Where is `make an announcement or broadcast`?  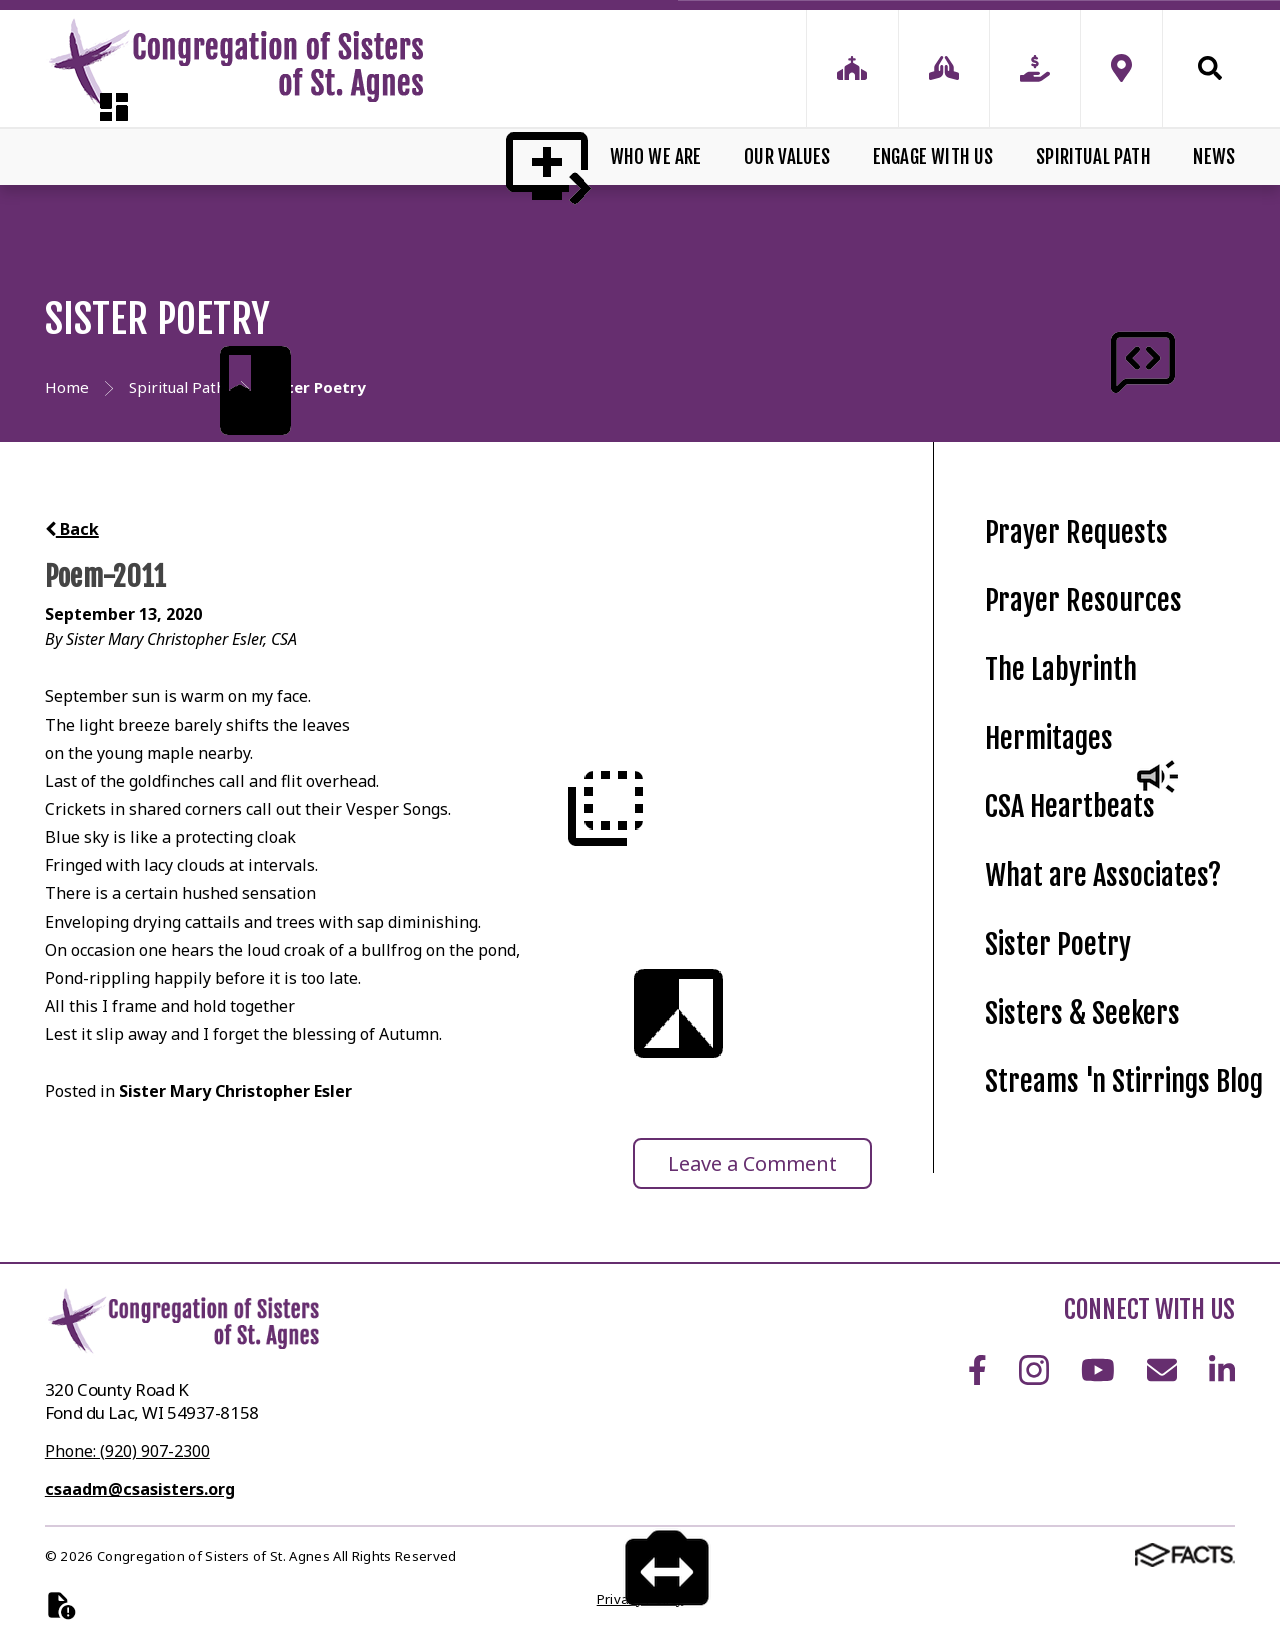
make an announcement or broadcast is located at coordinates (1157, 776).